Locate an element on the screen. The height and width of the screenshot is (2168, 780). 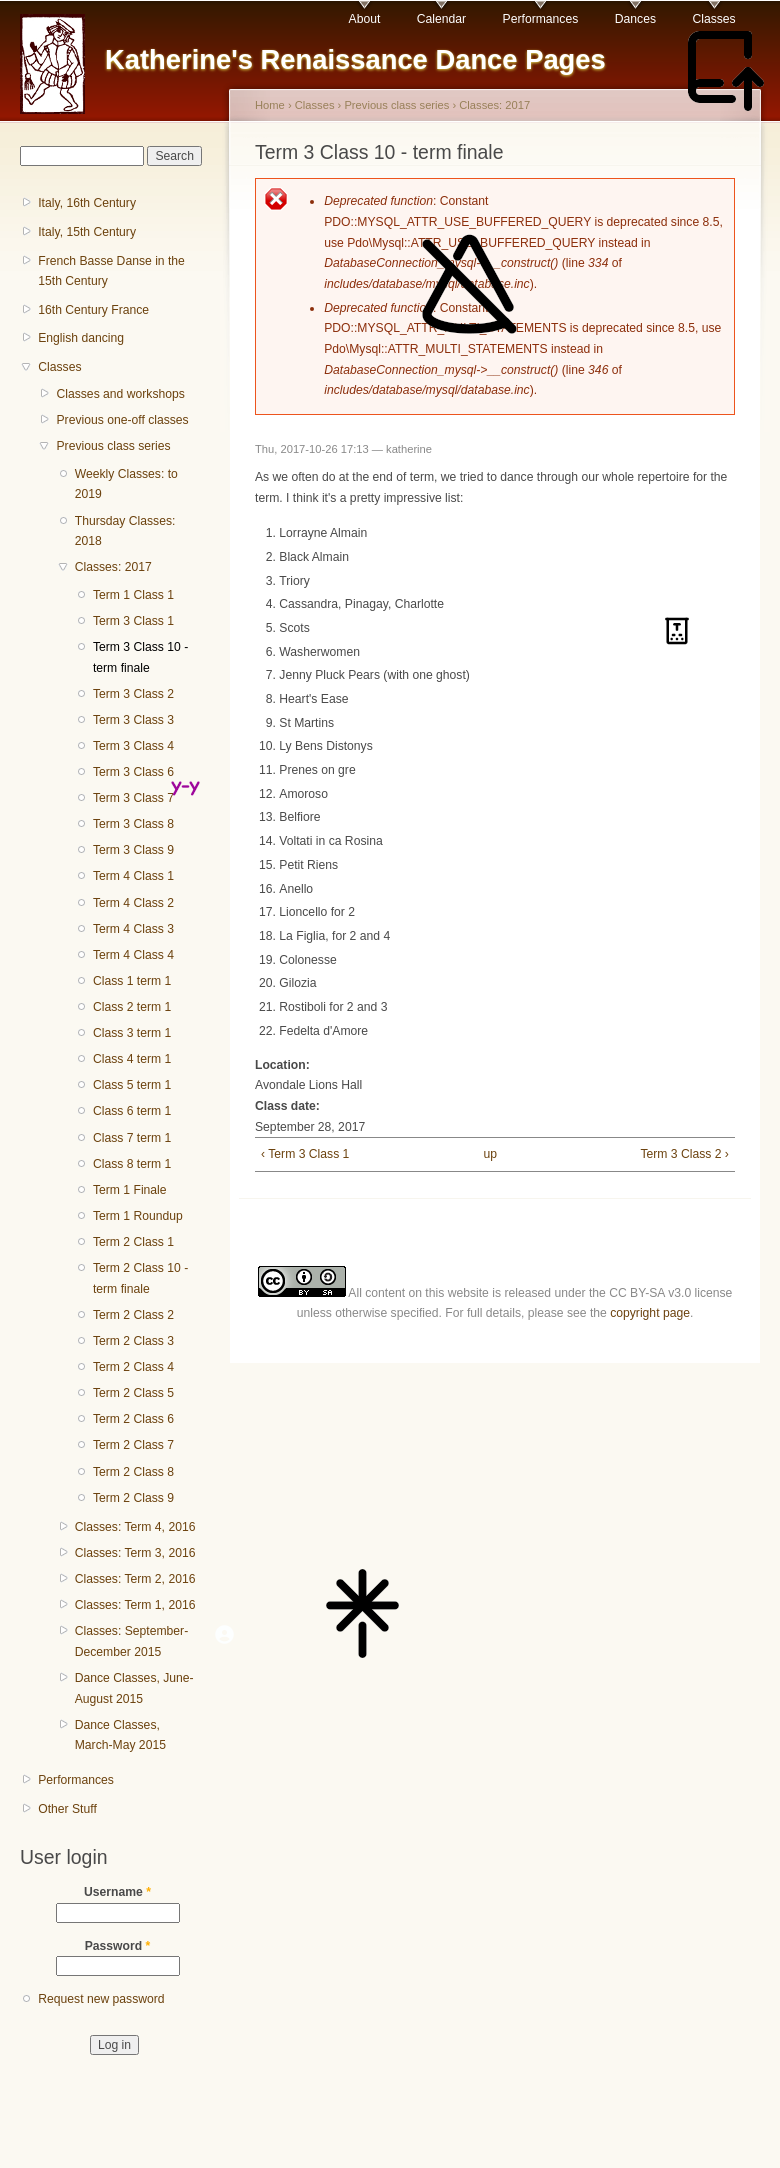
view your profile is located at coordinates (224, 1634).